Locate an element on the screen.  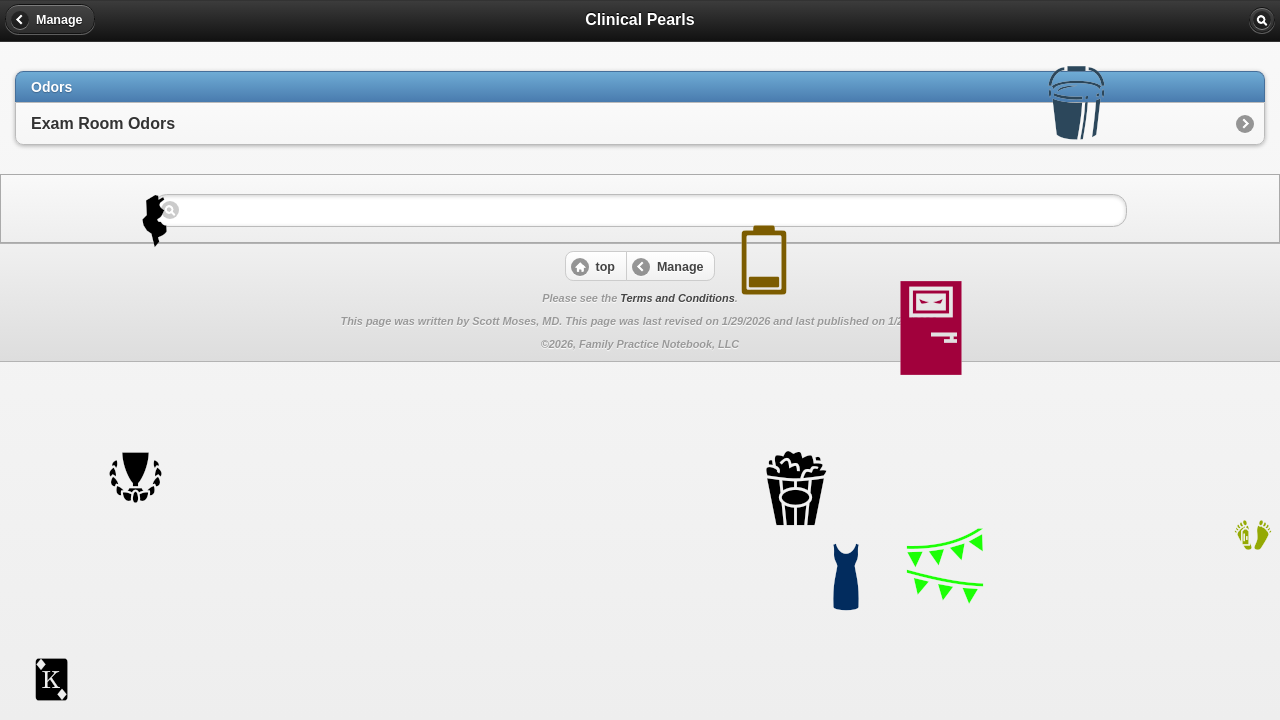
monitor door or entry point activity is located at coordinates (931, 328).